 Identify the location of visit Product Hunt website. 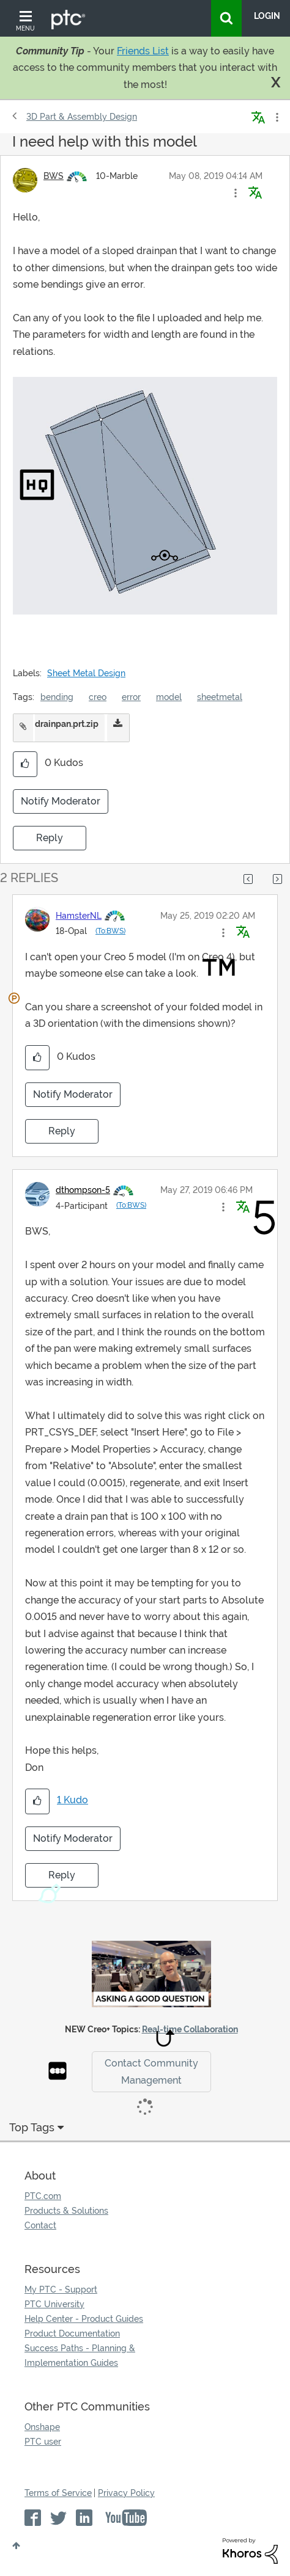
(14, 998).